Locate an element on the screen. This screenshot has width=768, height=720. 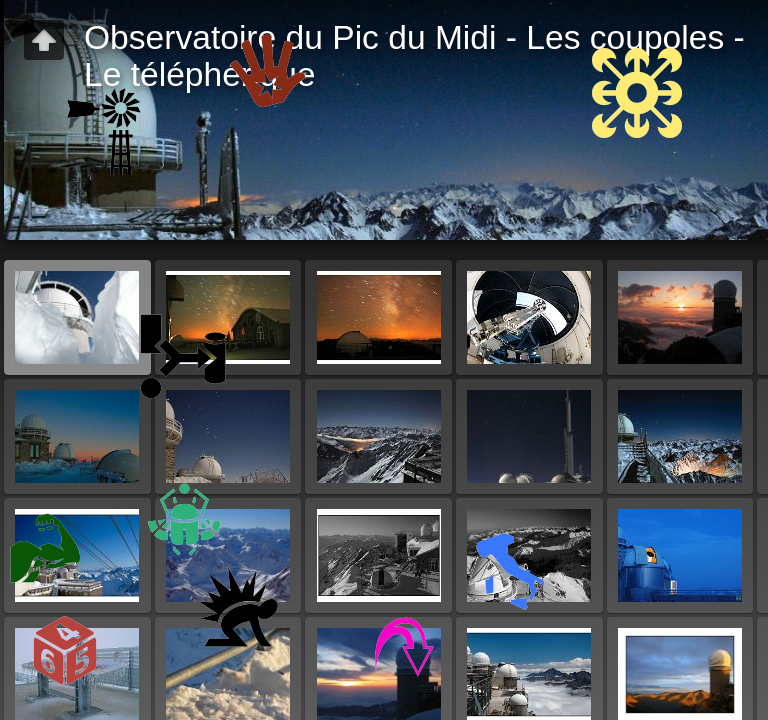
view strength or fitness stats is located at coordinates (45, 547).